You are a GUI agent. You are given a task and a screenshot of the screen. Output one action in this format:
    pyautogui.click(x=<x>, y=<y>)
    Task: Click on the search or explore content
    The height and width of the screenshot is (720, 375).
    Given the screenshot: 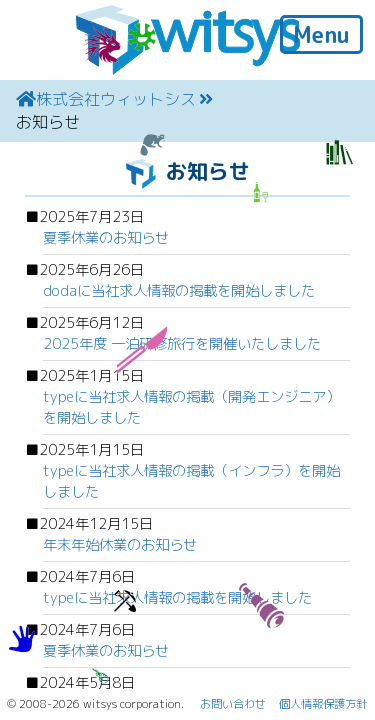 What is the action you would take?
    pyautogui.click(x=261, y=605)
    